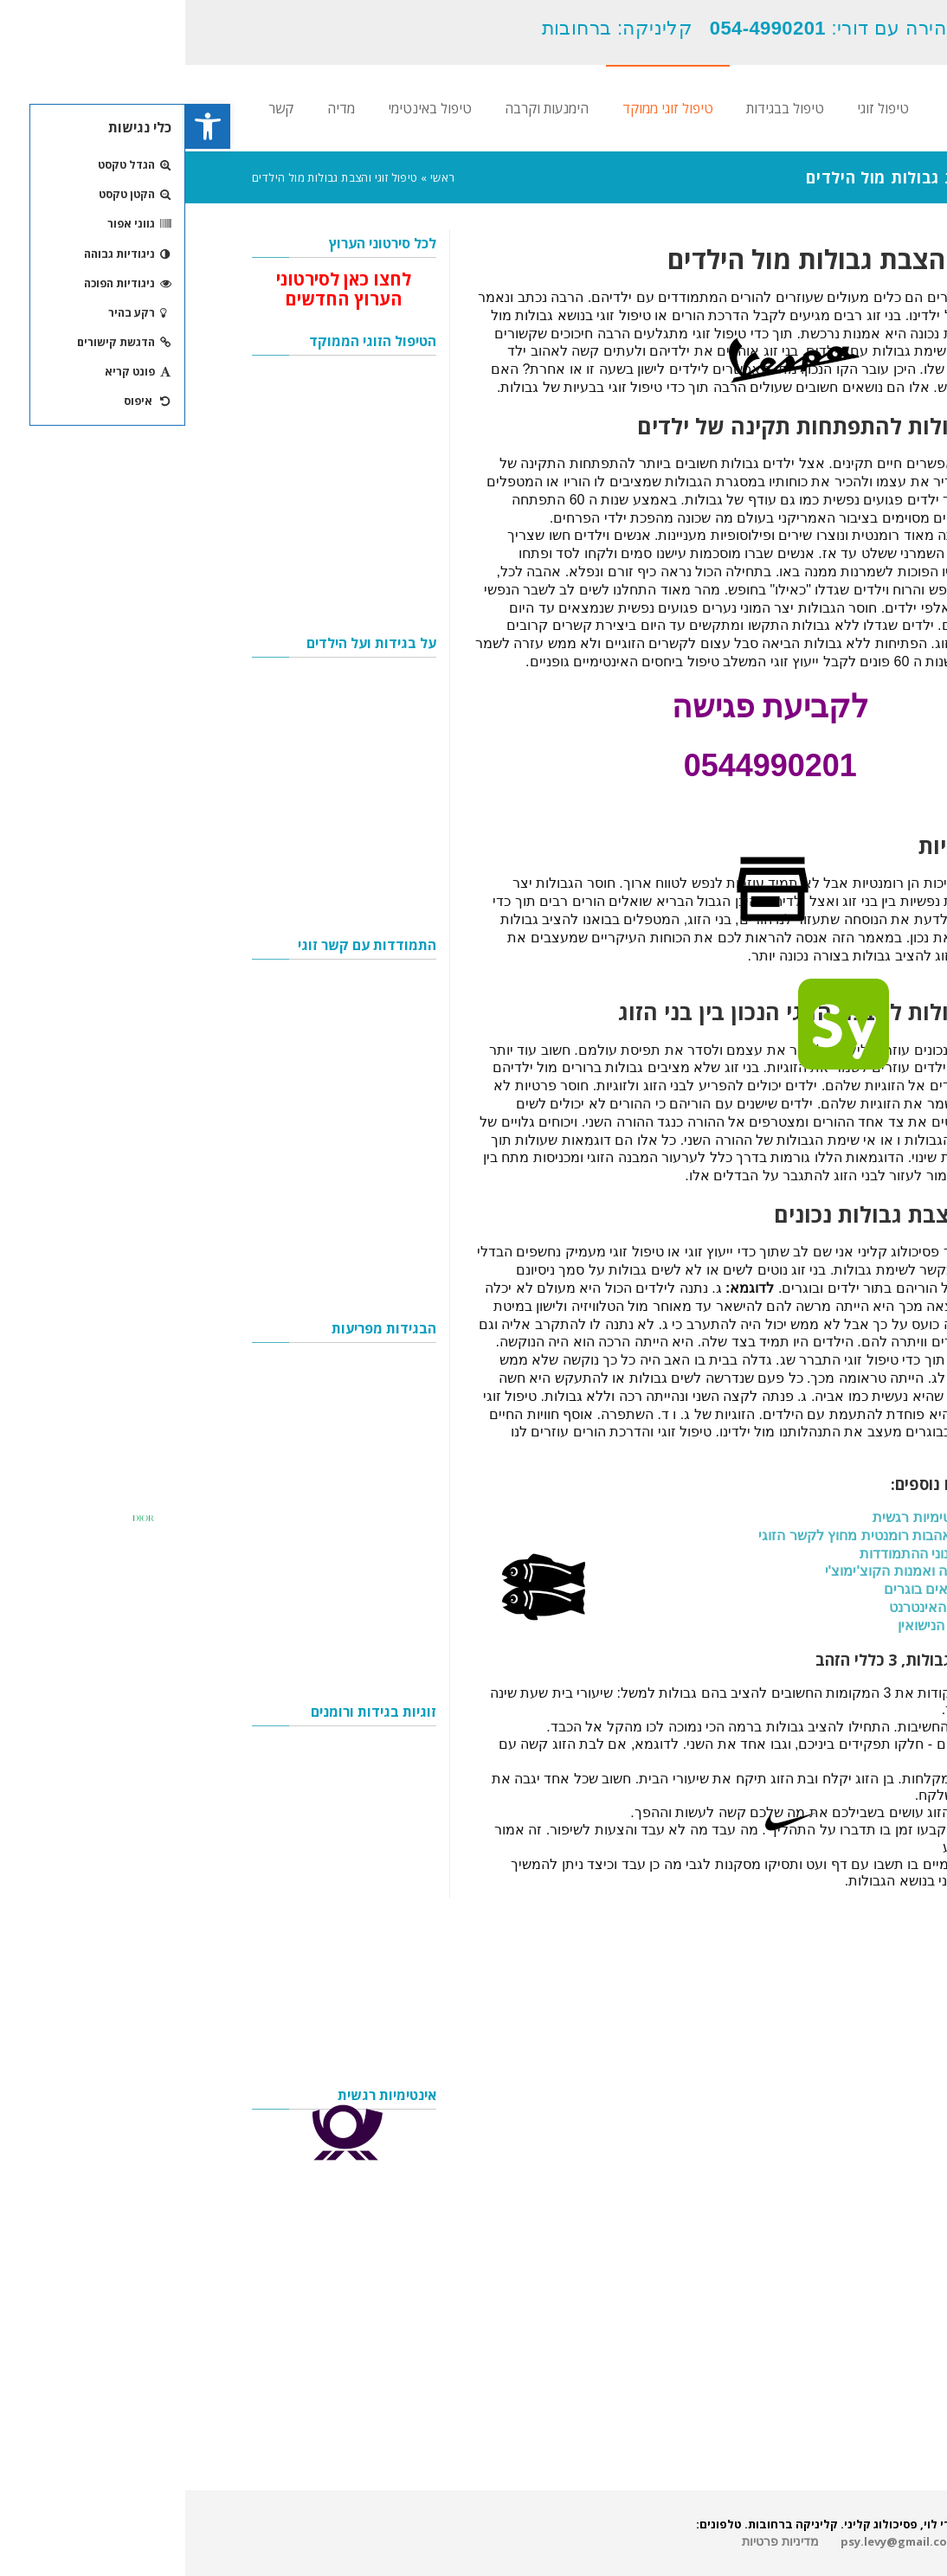 The width and height of the screenshot is (947, 2576). I want to click on open symbolab math solver app, so click(843, 1024).